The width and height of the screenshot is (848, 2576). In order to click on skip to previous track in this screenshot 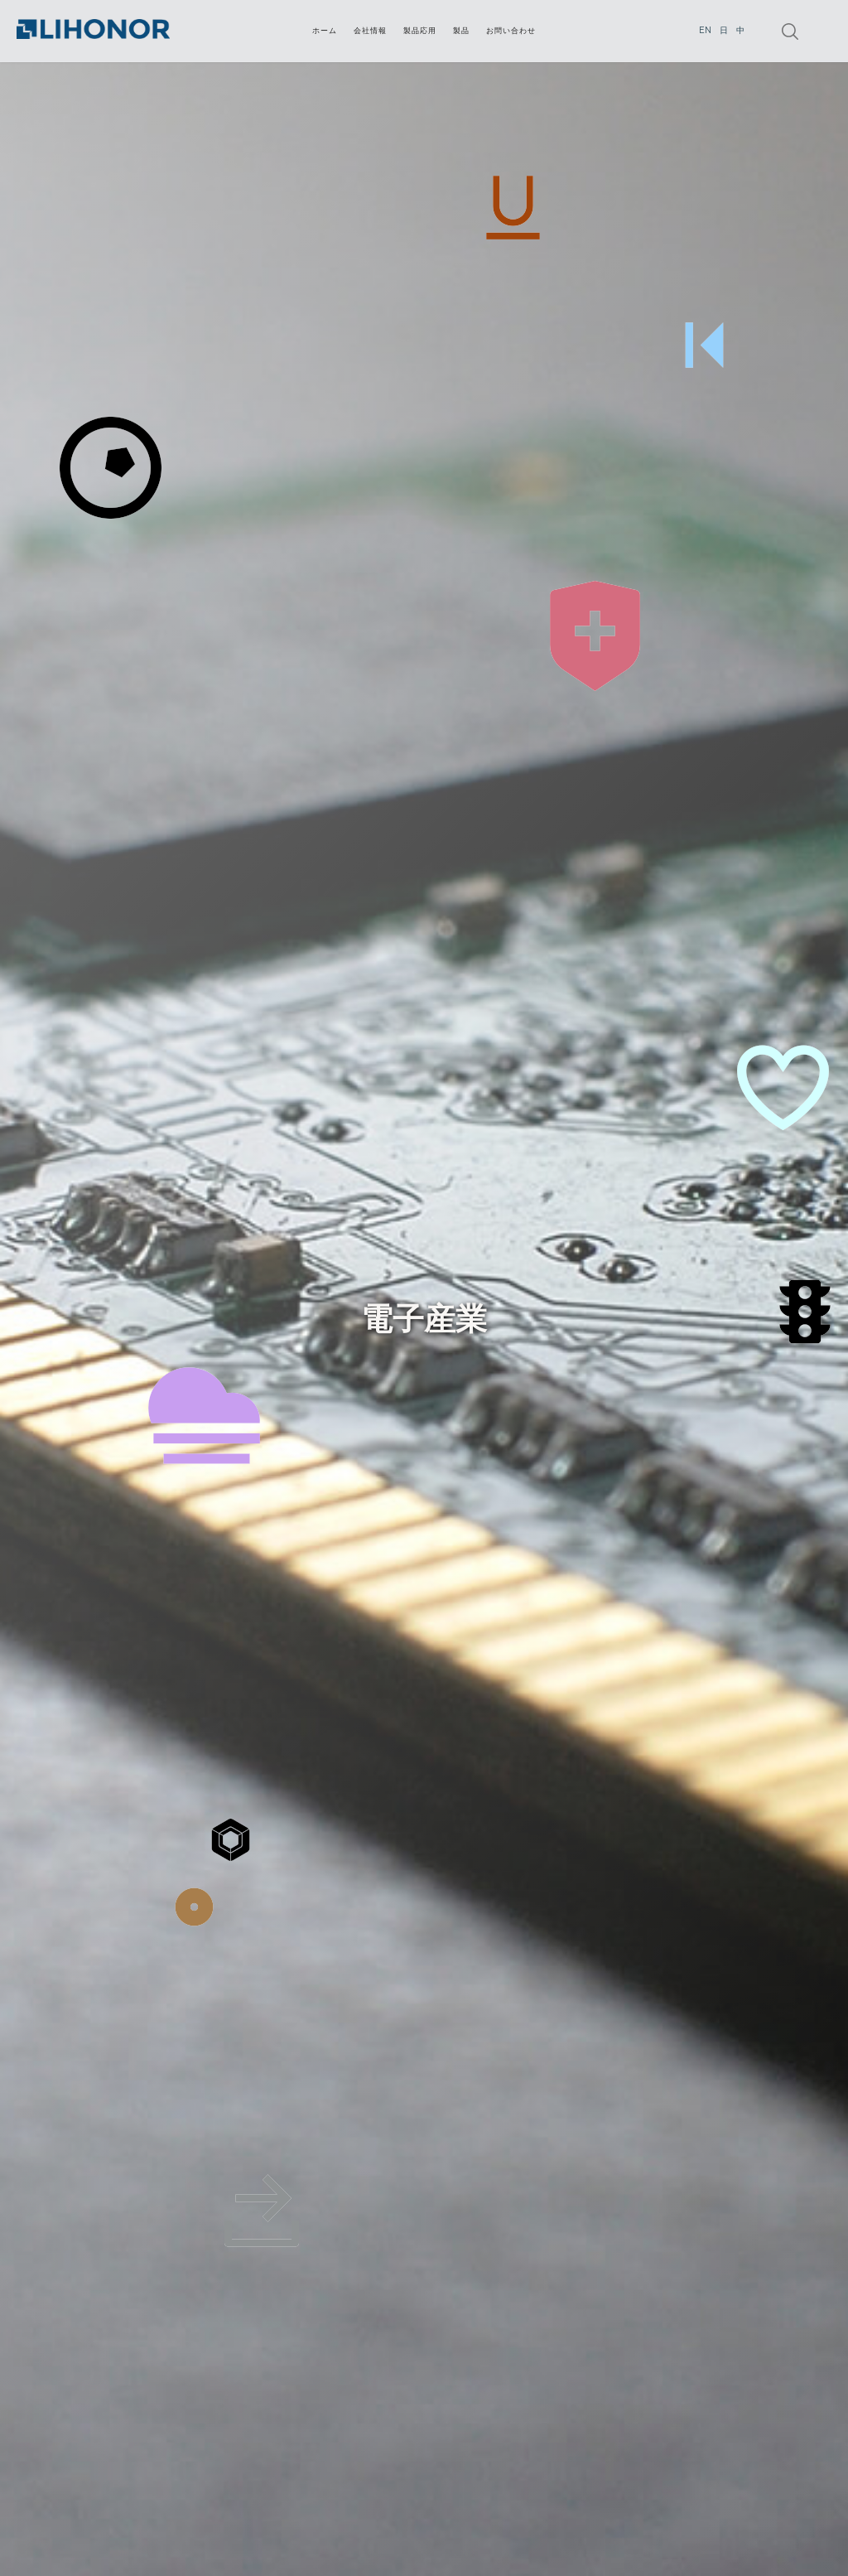, I will do `click(704, 345)`.